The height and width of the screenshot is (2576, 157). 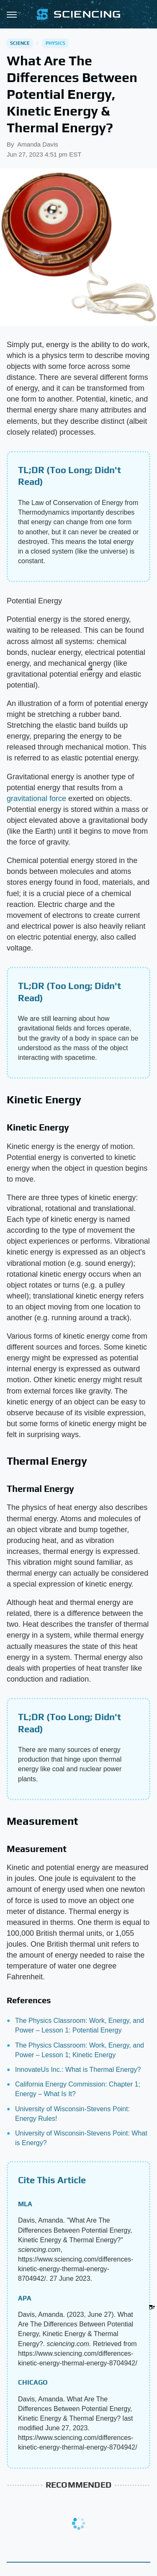 What do you see at coordinates (90, 668) in the screenshot?
I see `no cellular signal available` at bounding box center [90, 668].